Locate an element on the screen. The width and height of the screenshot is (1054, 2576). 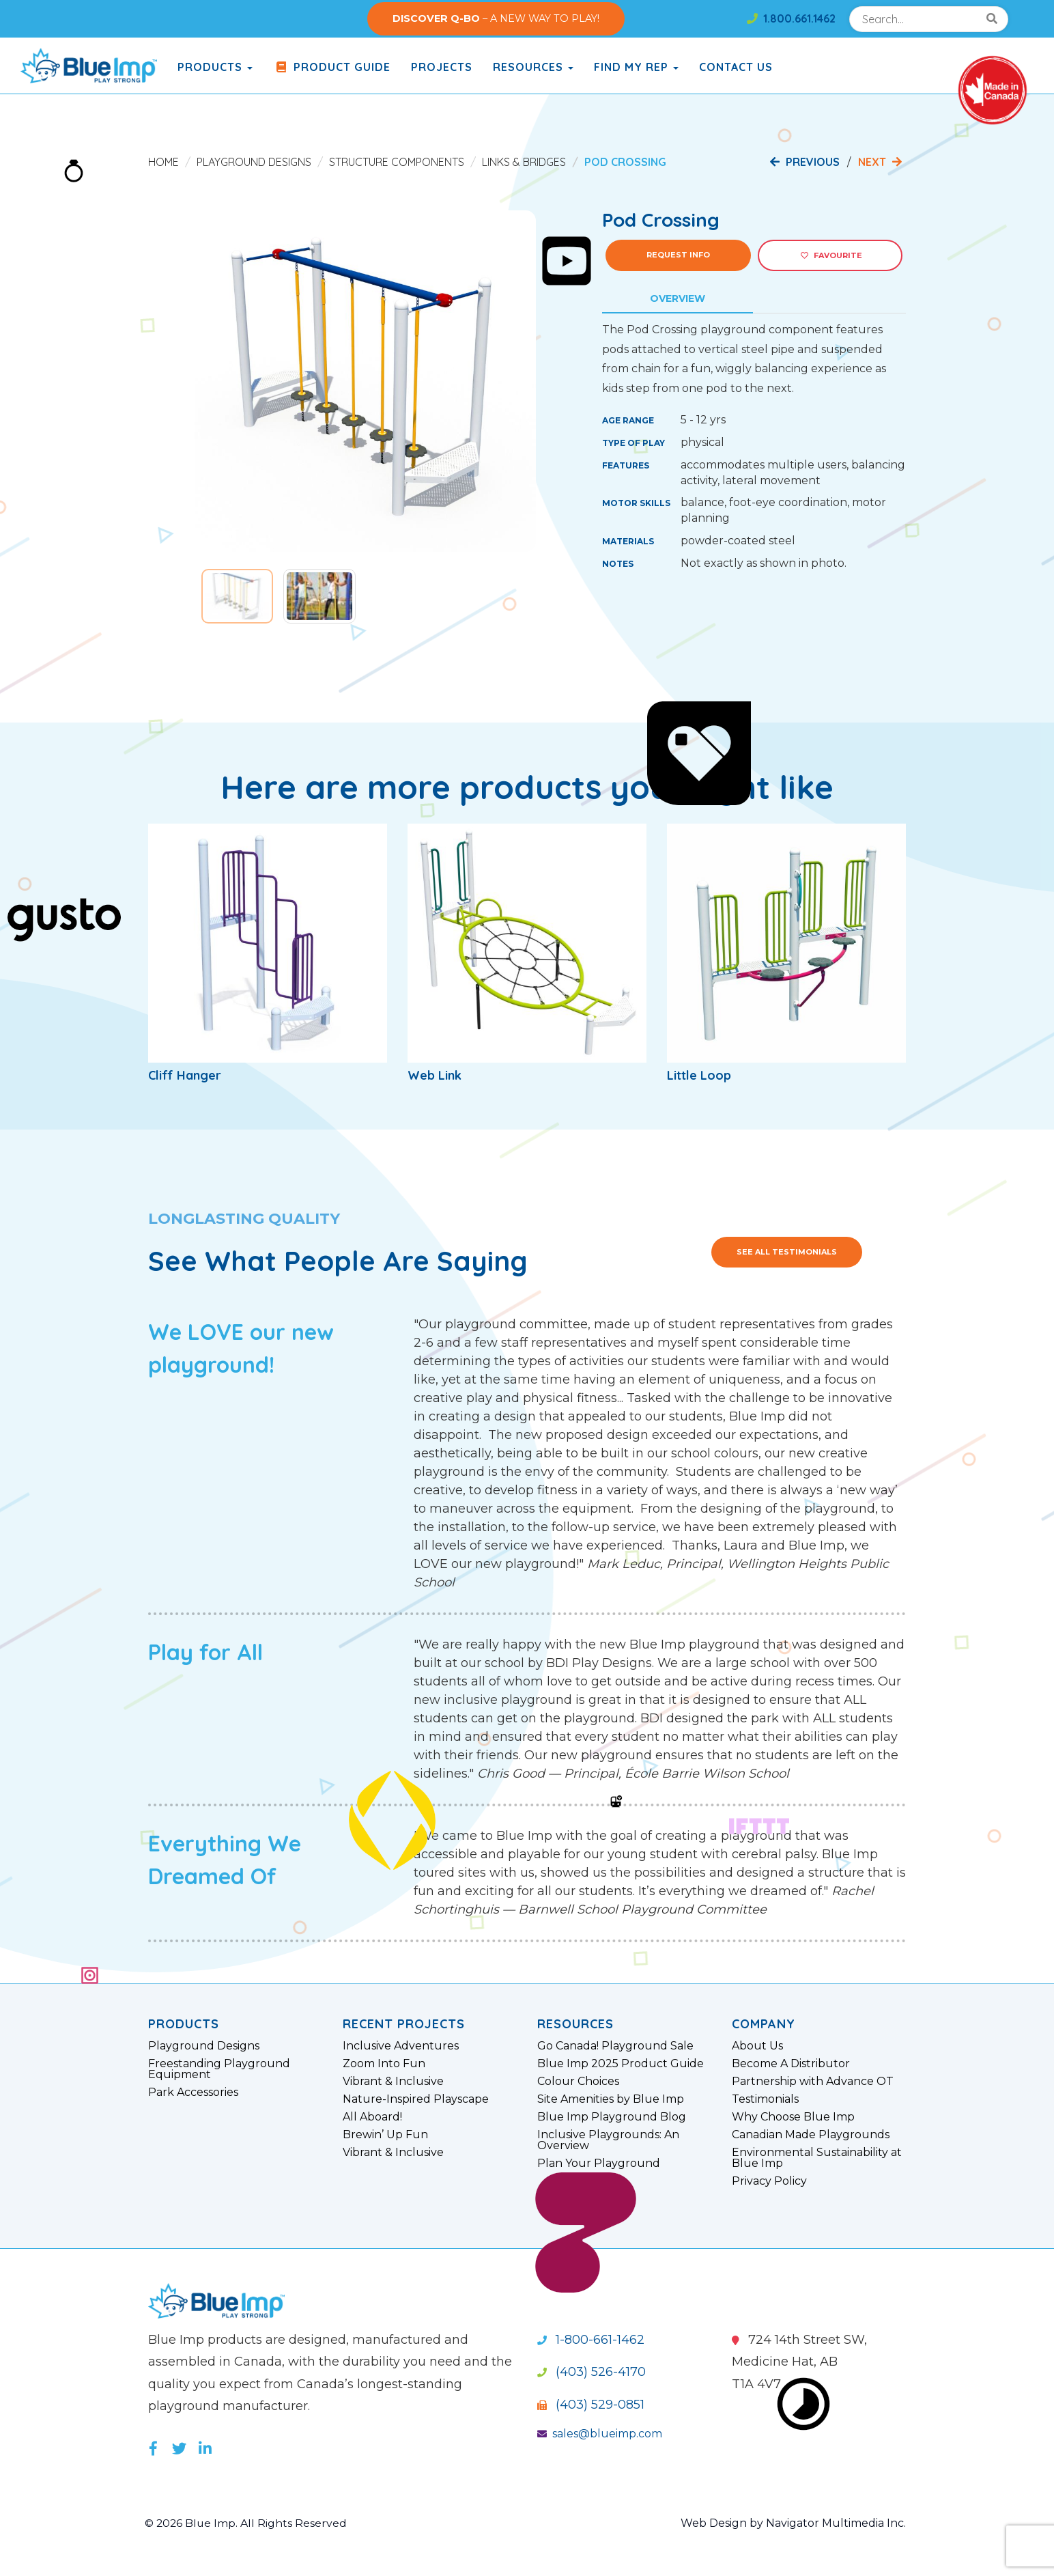
visit payhip website or storefront is located at coordinates (699, 753).